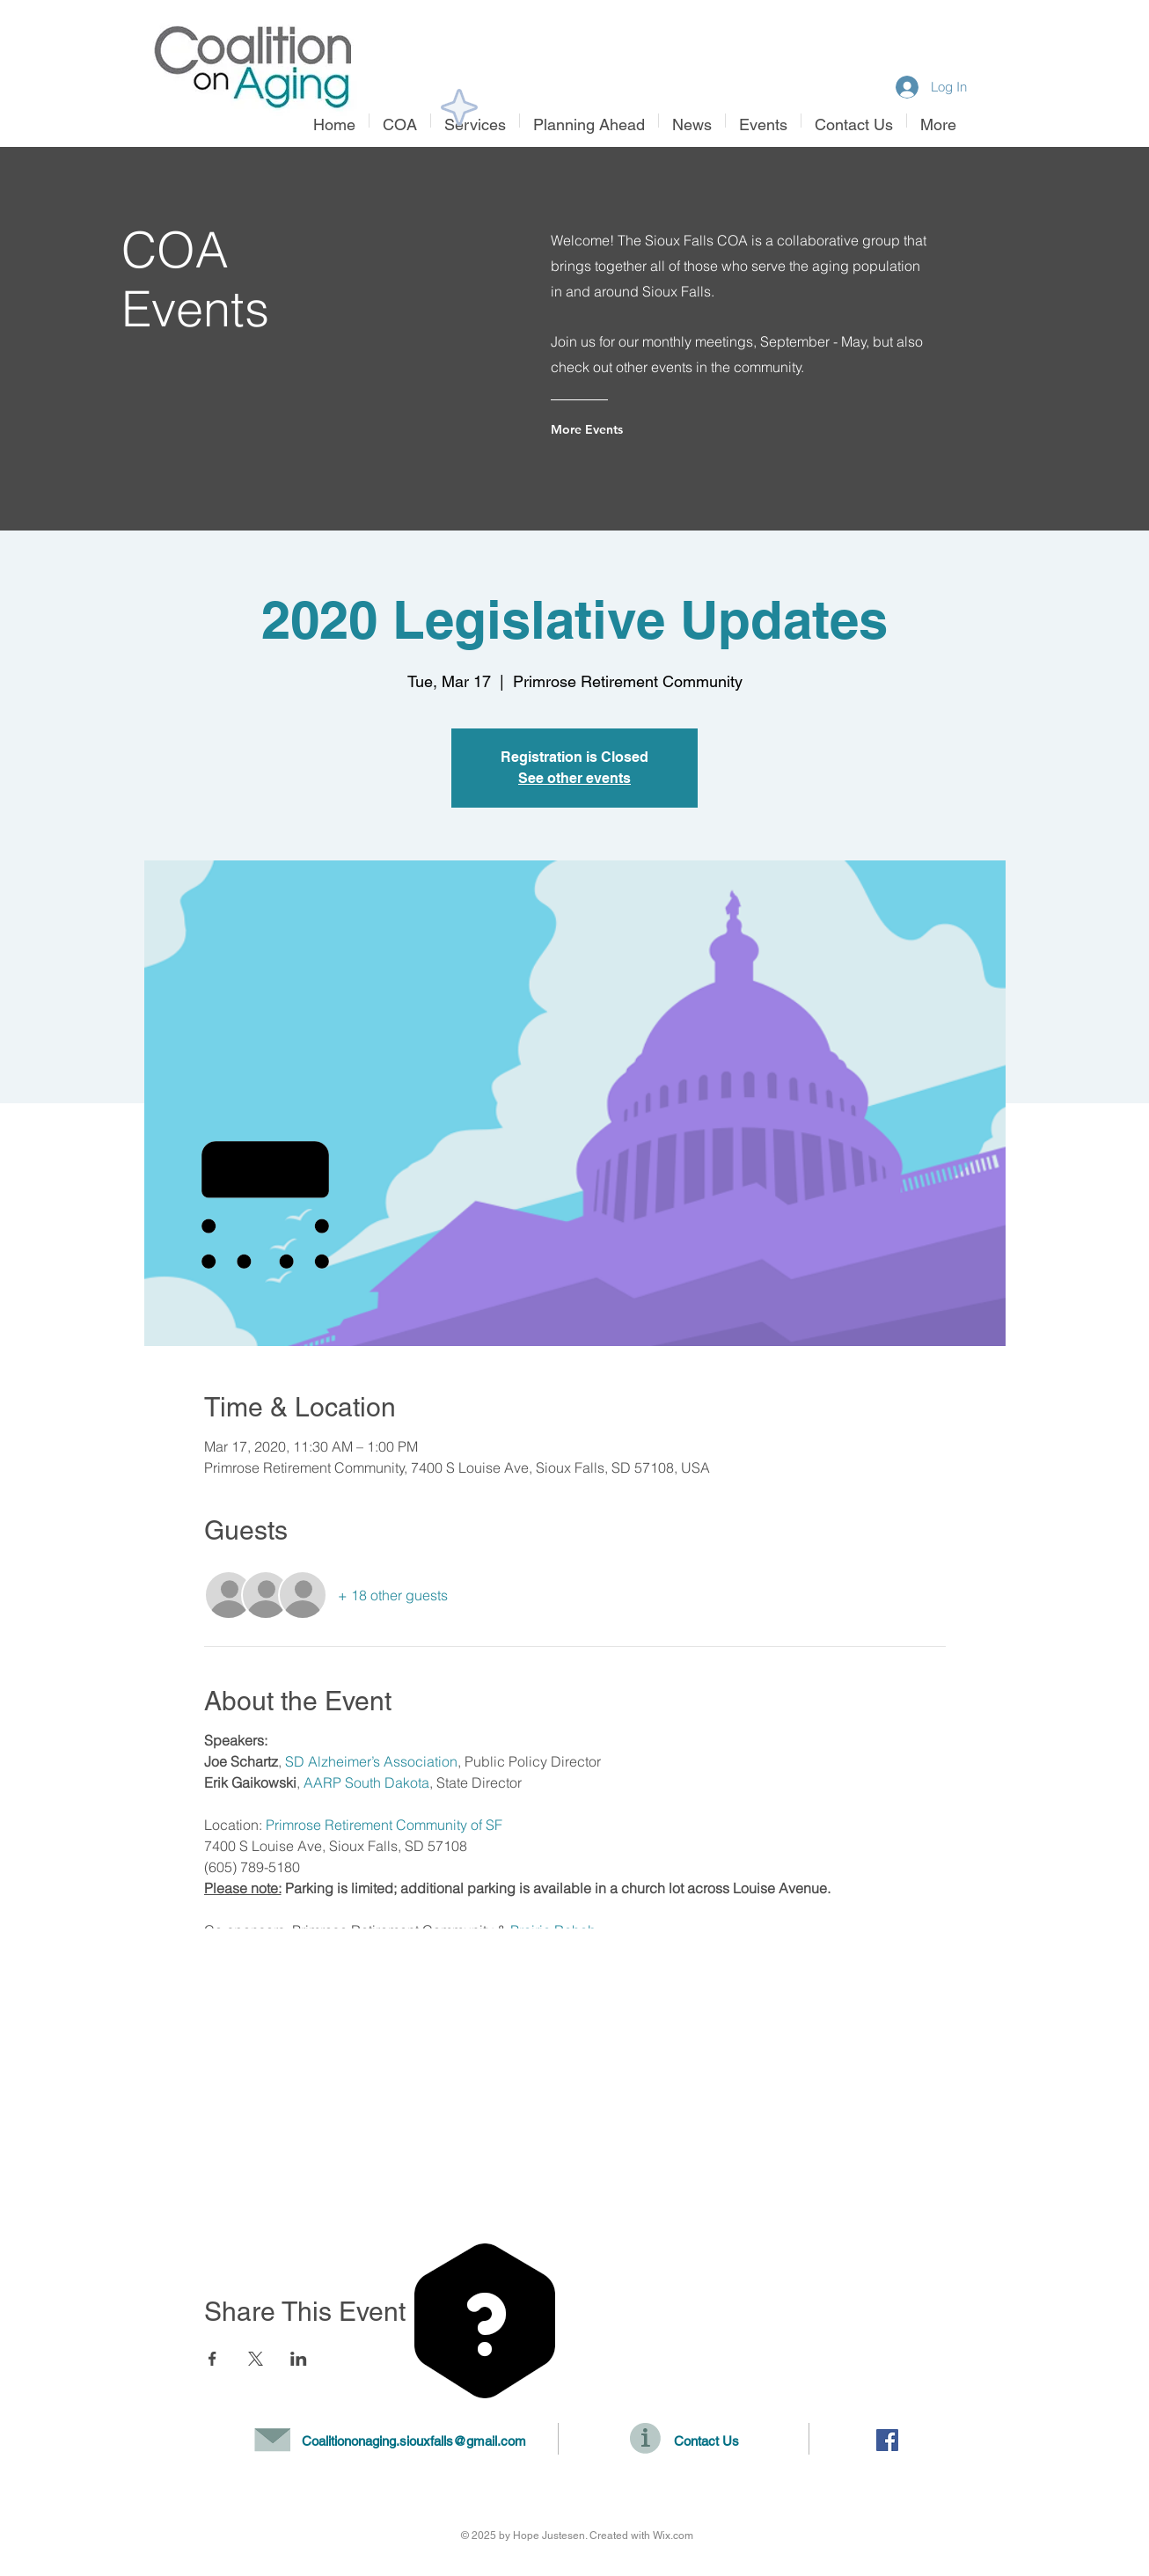 The image size is (1149, 2576). Describe the element at coordinates (485, 2321) in the screenshot. I see `access help or support options` at that location.